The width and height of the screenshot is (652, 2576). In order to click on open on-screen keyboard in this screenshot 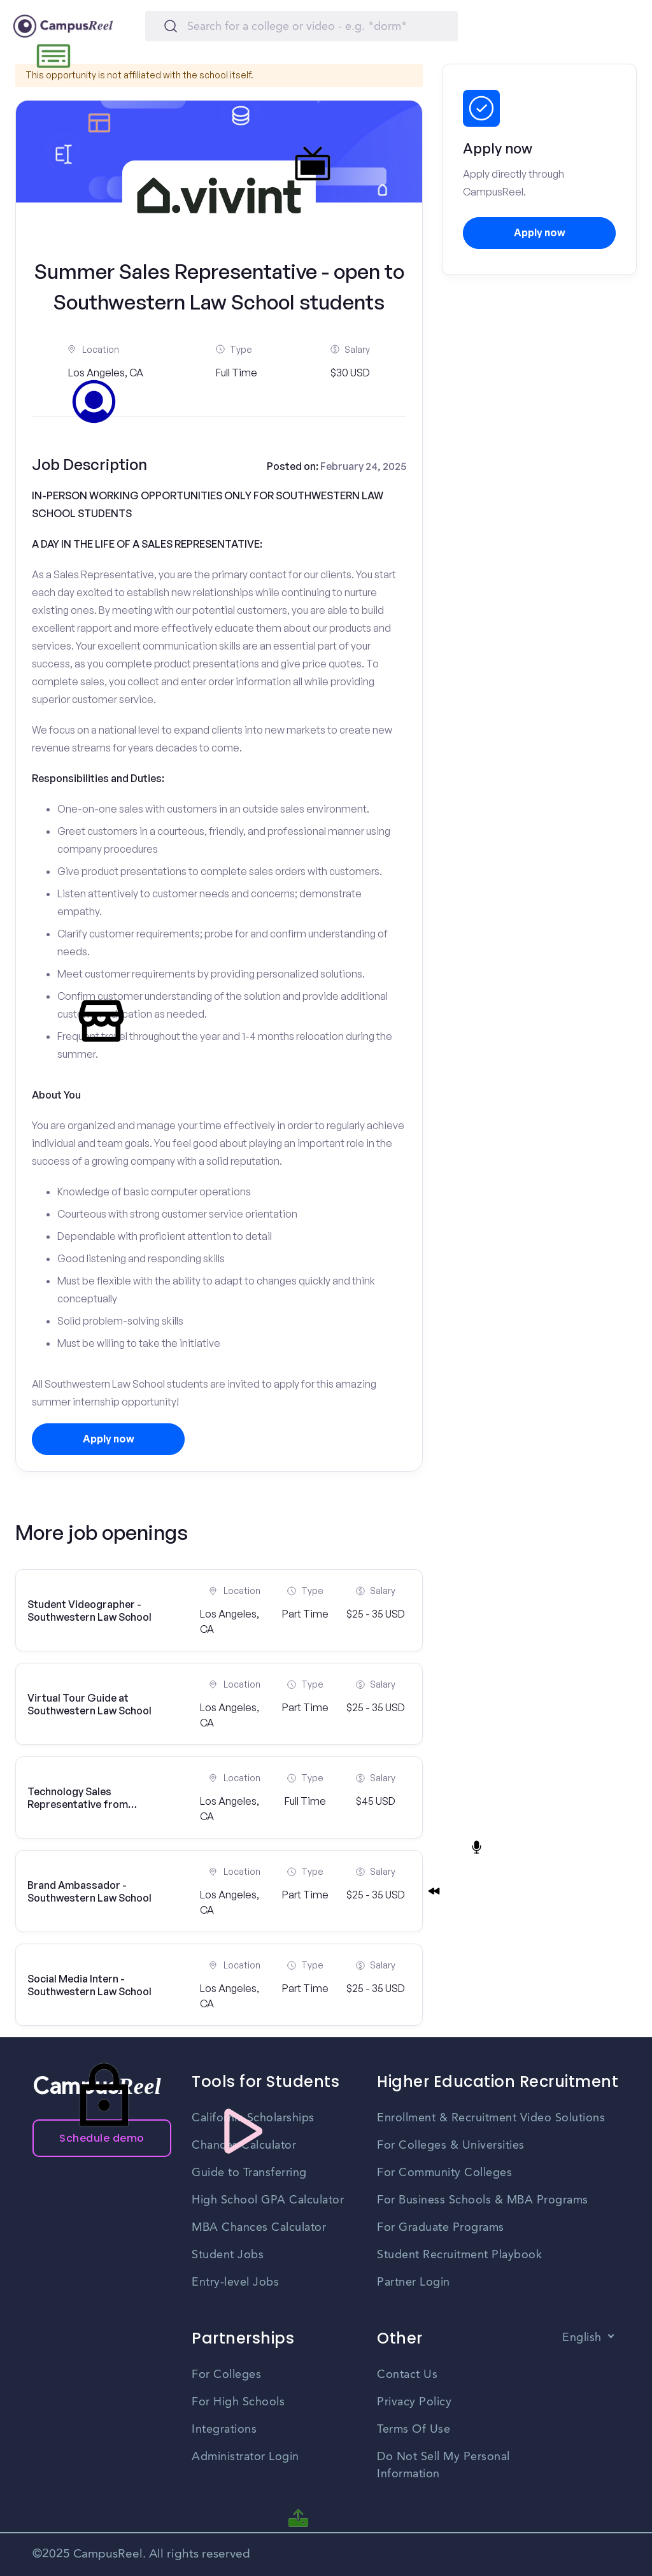, I will do `click(53, 56)`.